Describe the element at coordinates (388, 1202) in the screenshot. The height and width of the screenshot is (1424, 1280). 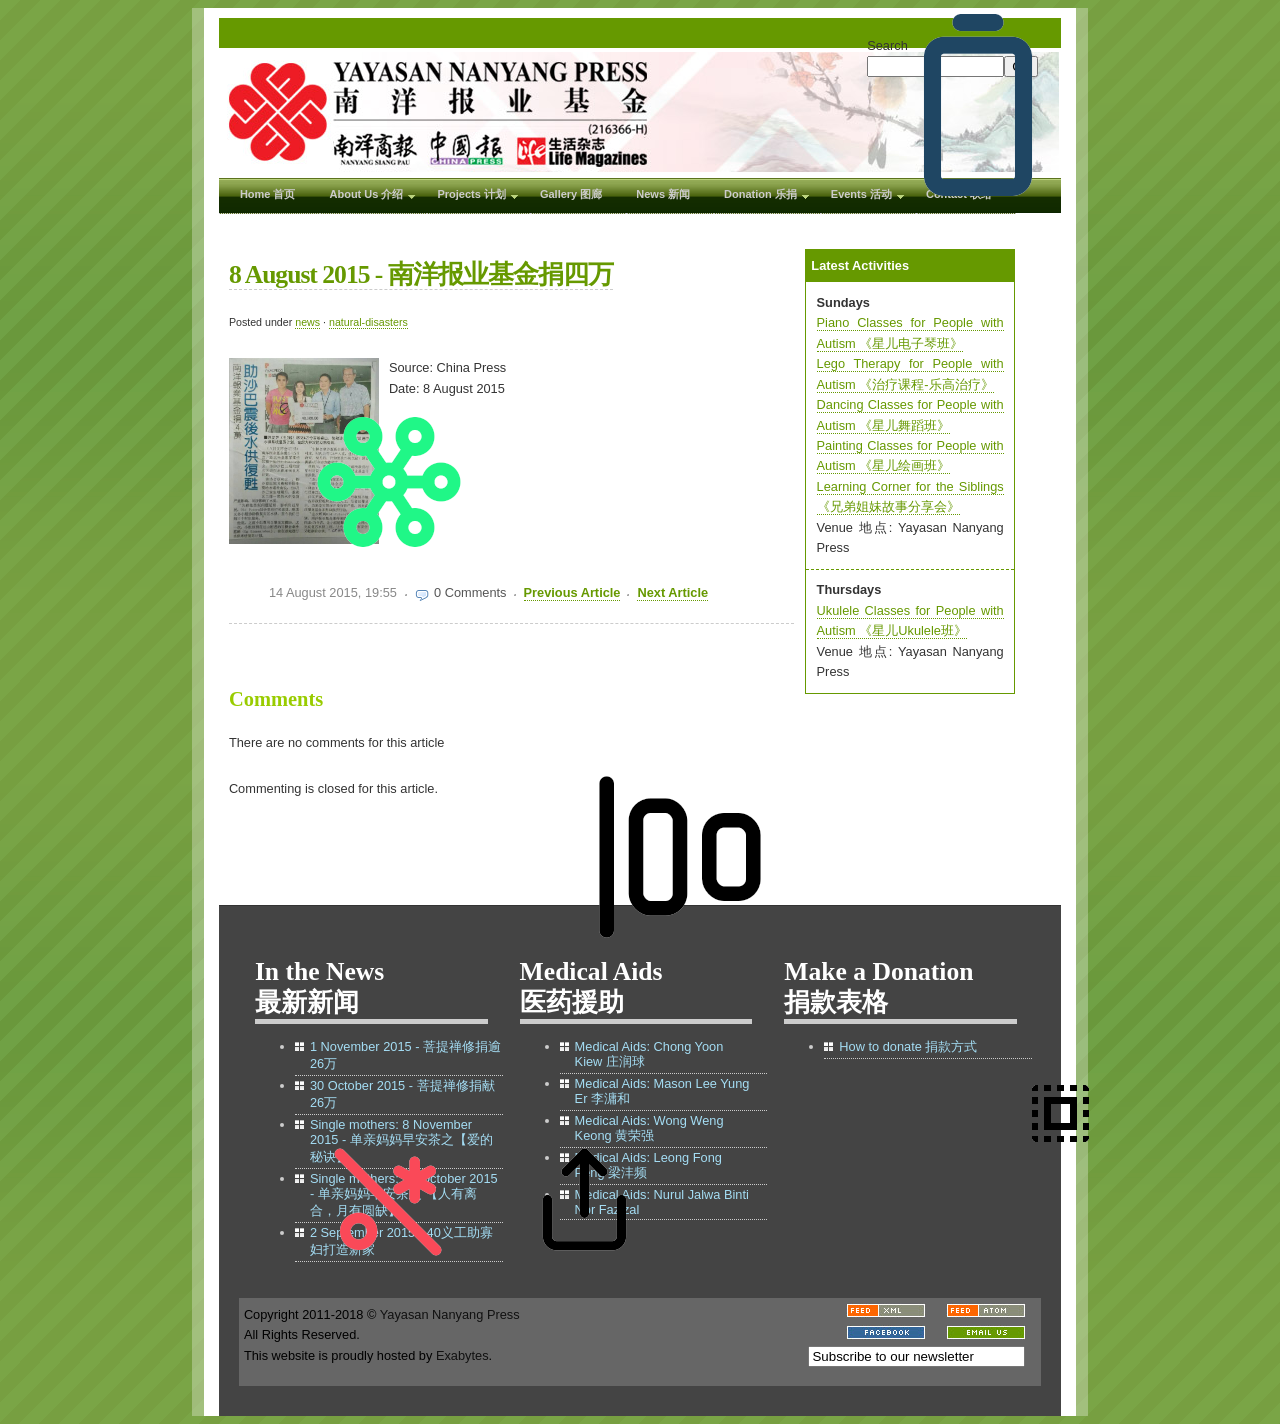
I see `disable regular expression search` at that location.